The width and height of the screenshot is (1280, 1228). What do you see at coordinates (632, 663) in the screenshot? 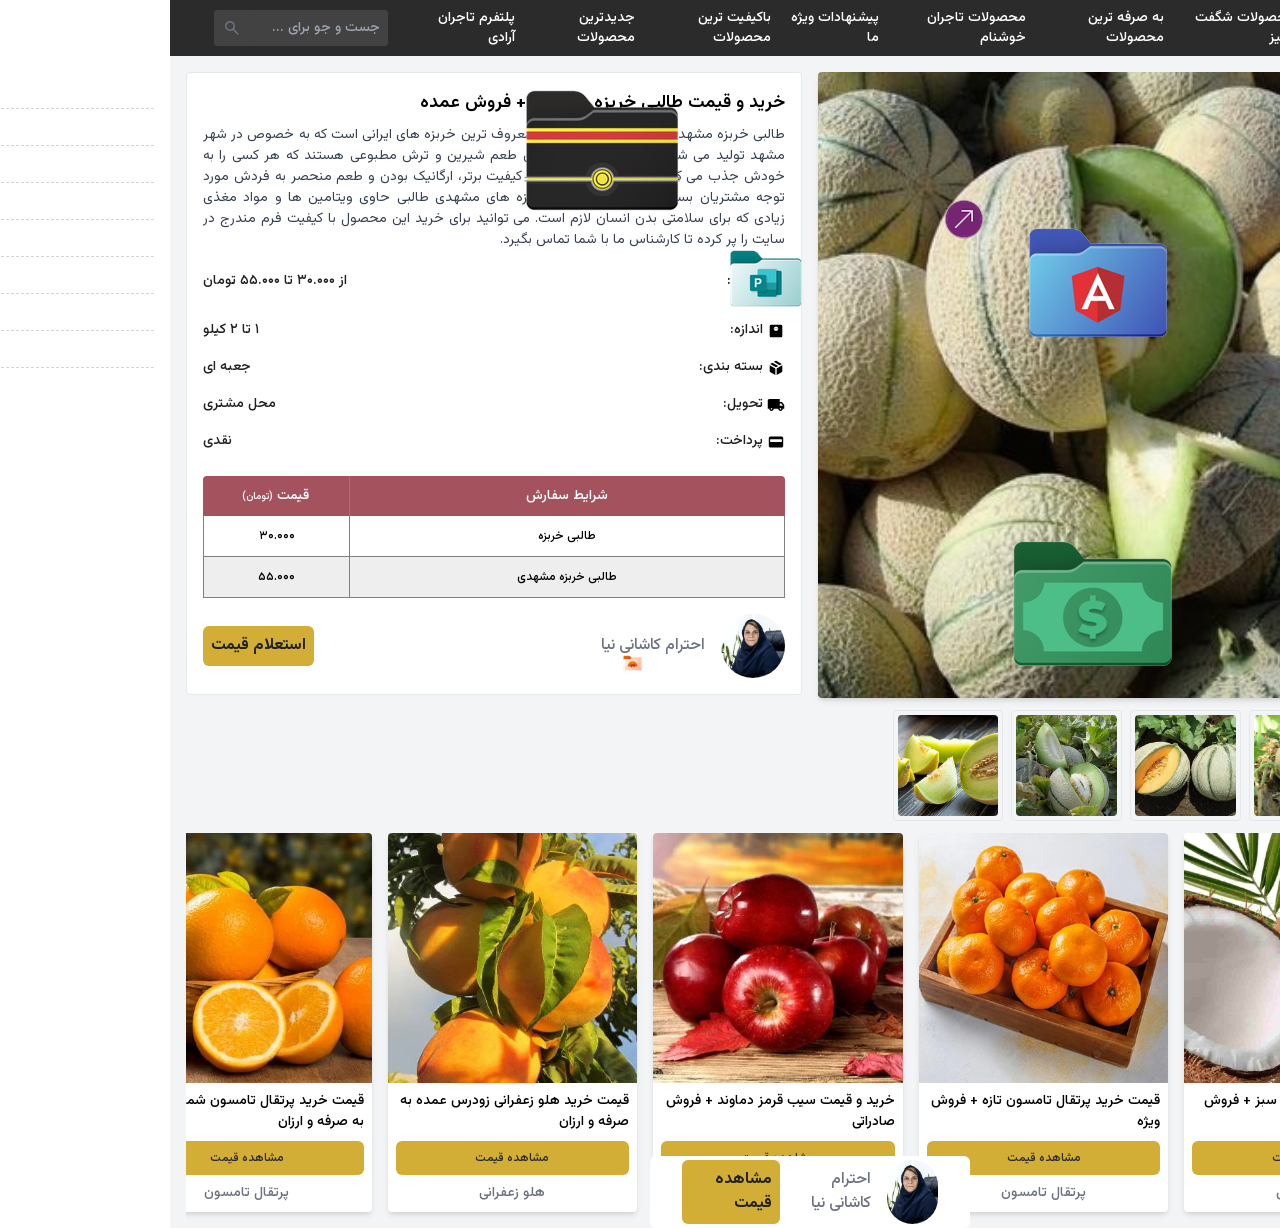
I see `open rust programming projects folder` at bounding box center [632, 663].